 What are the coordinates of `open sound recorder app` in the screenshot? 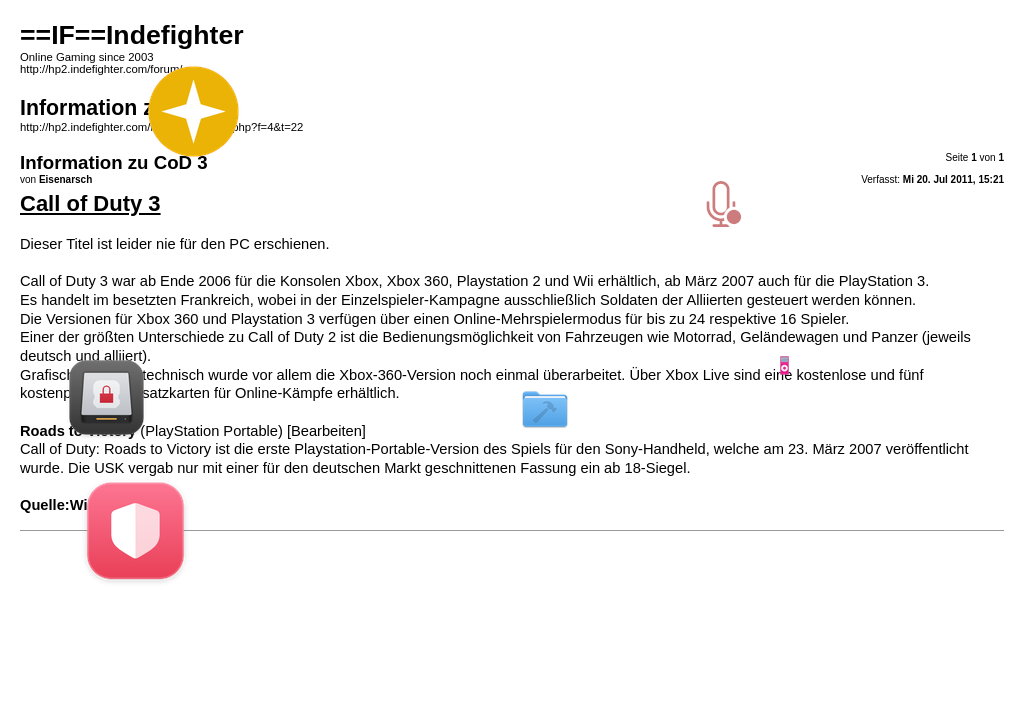 It's located at (721, 204).